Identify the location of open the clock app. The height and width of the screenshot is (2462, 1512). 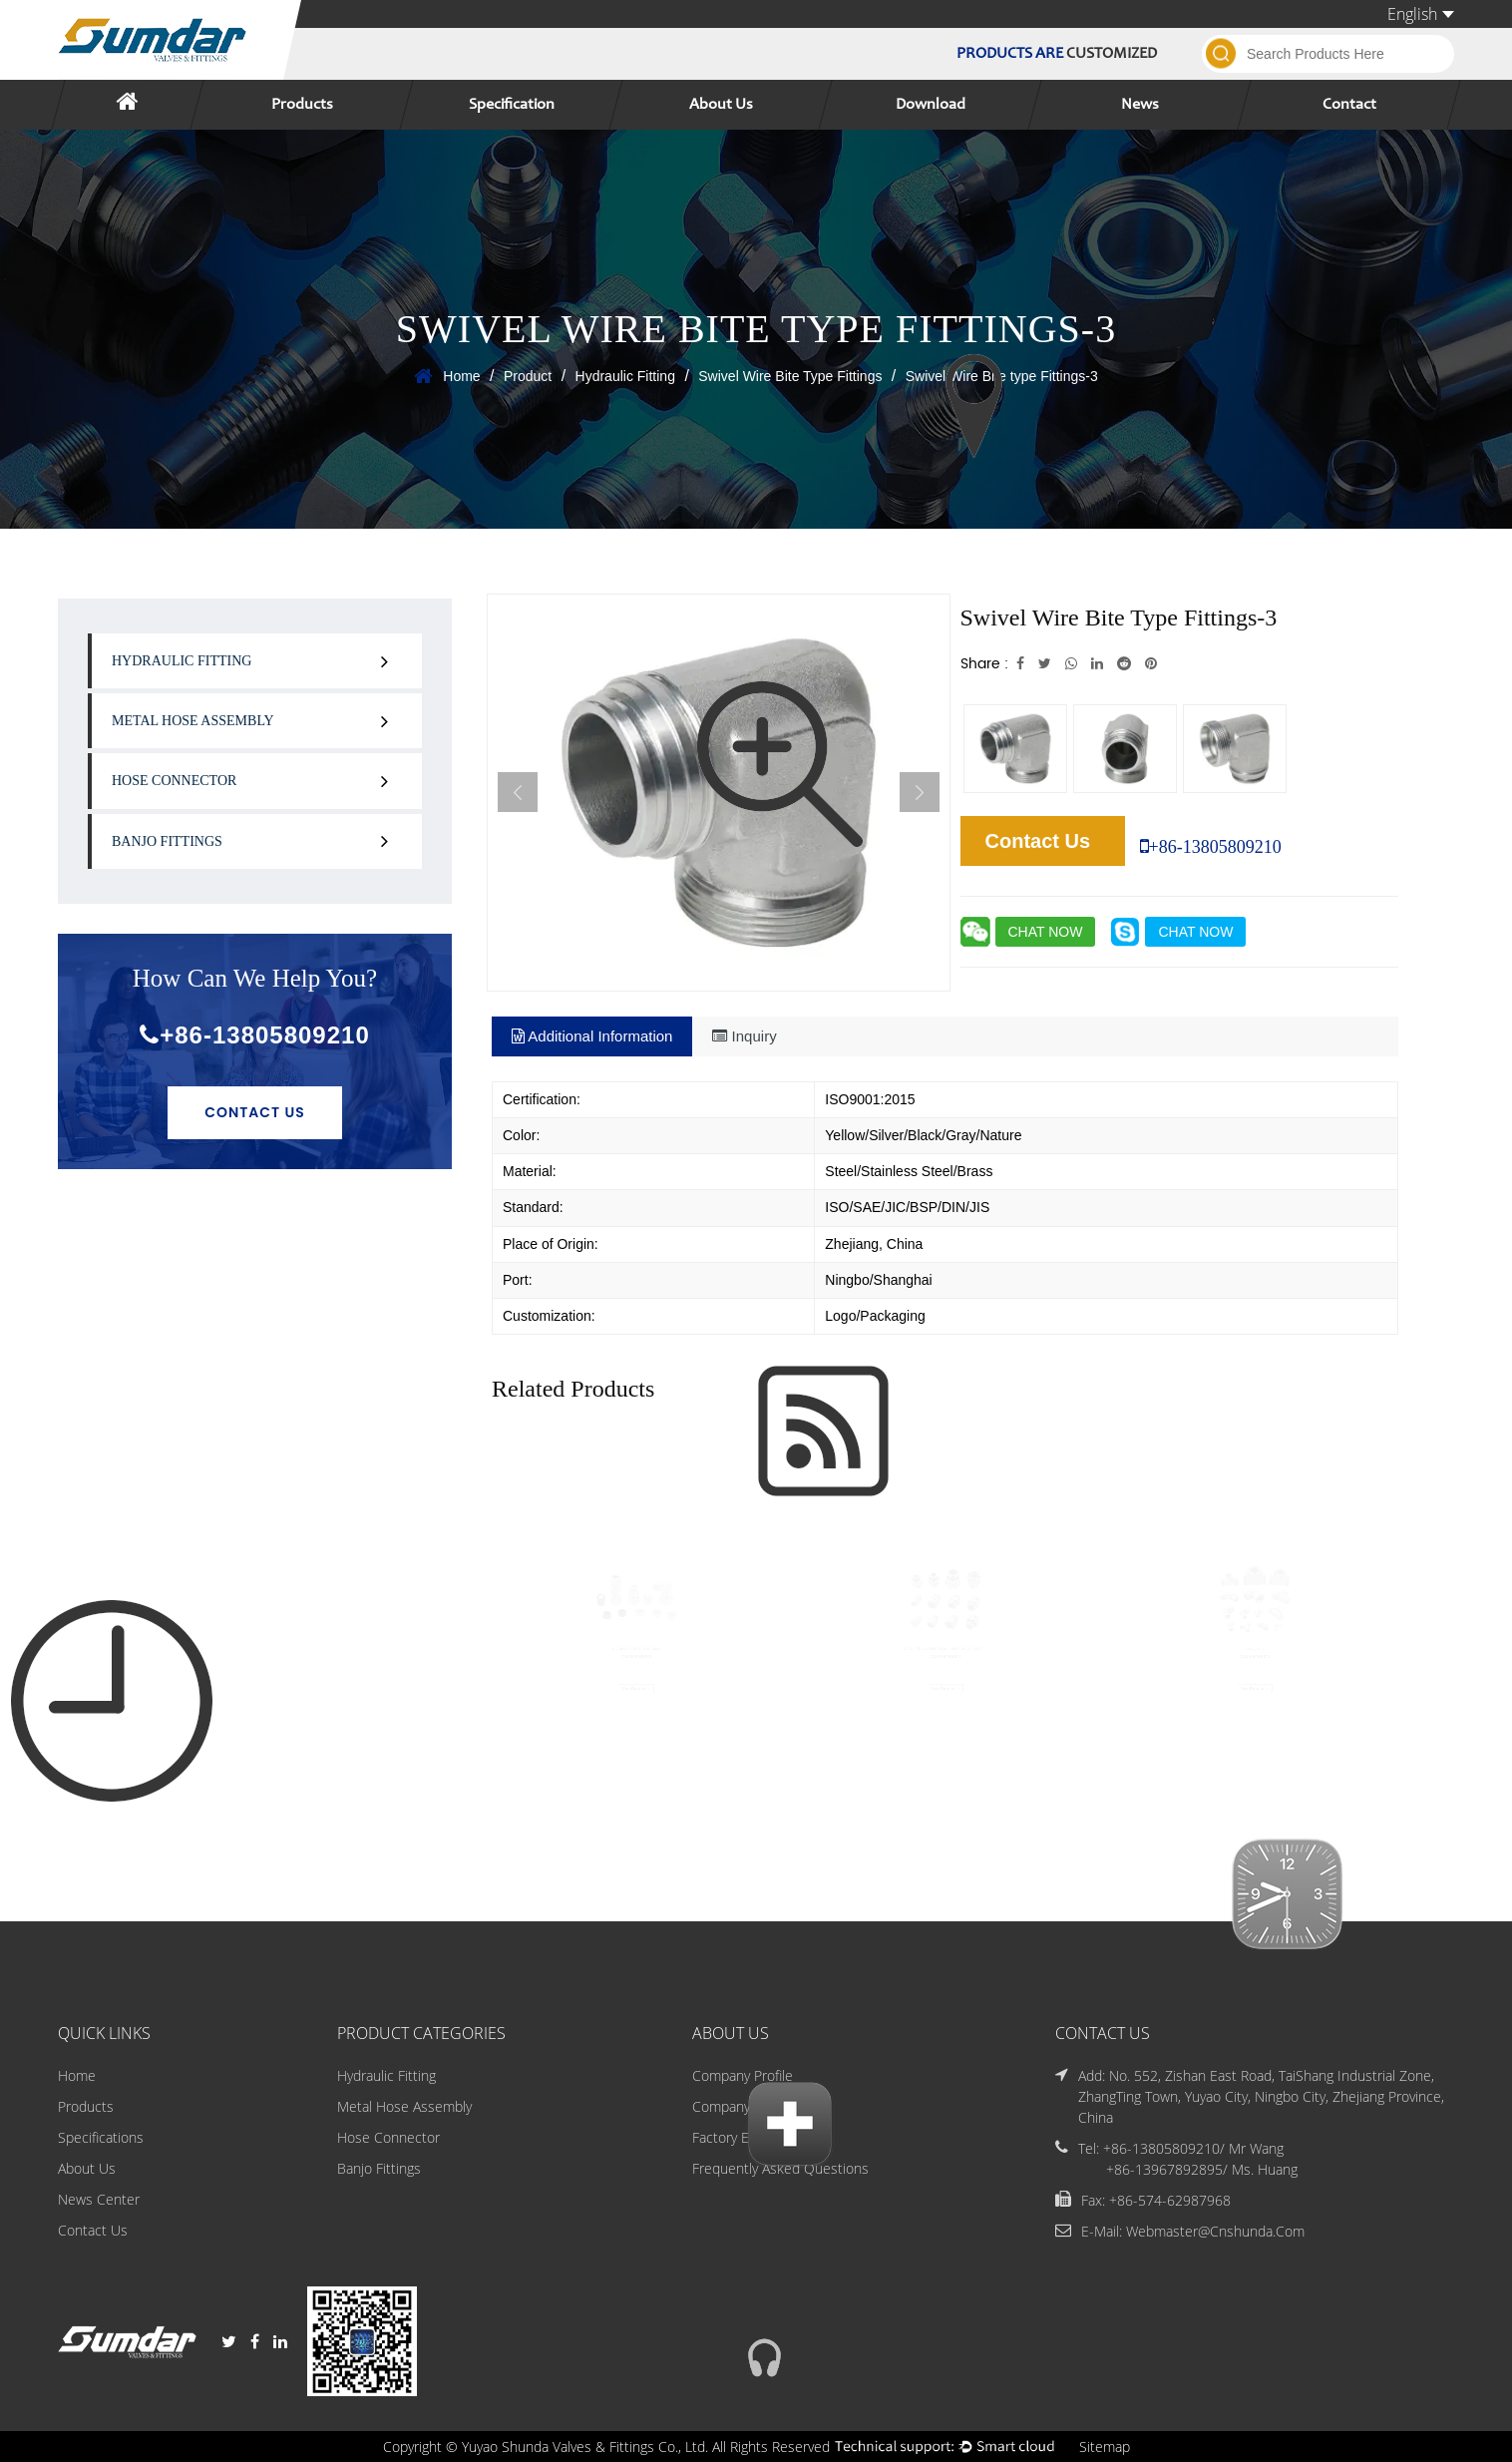
(1287, 1893).